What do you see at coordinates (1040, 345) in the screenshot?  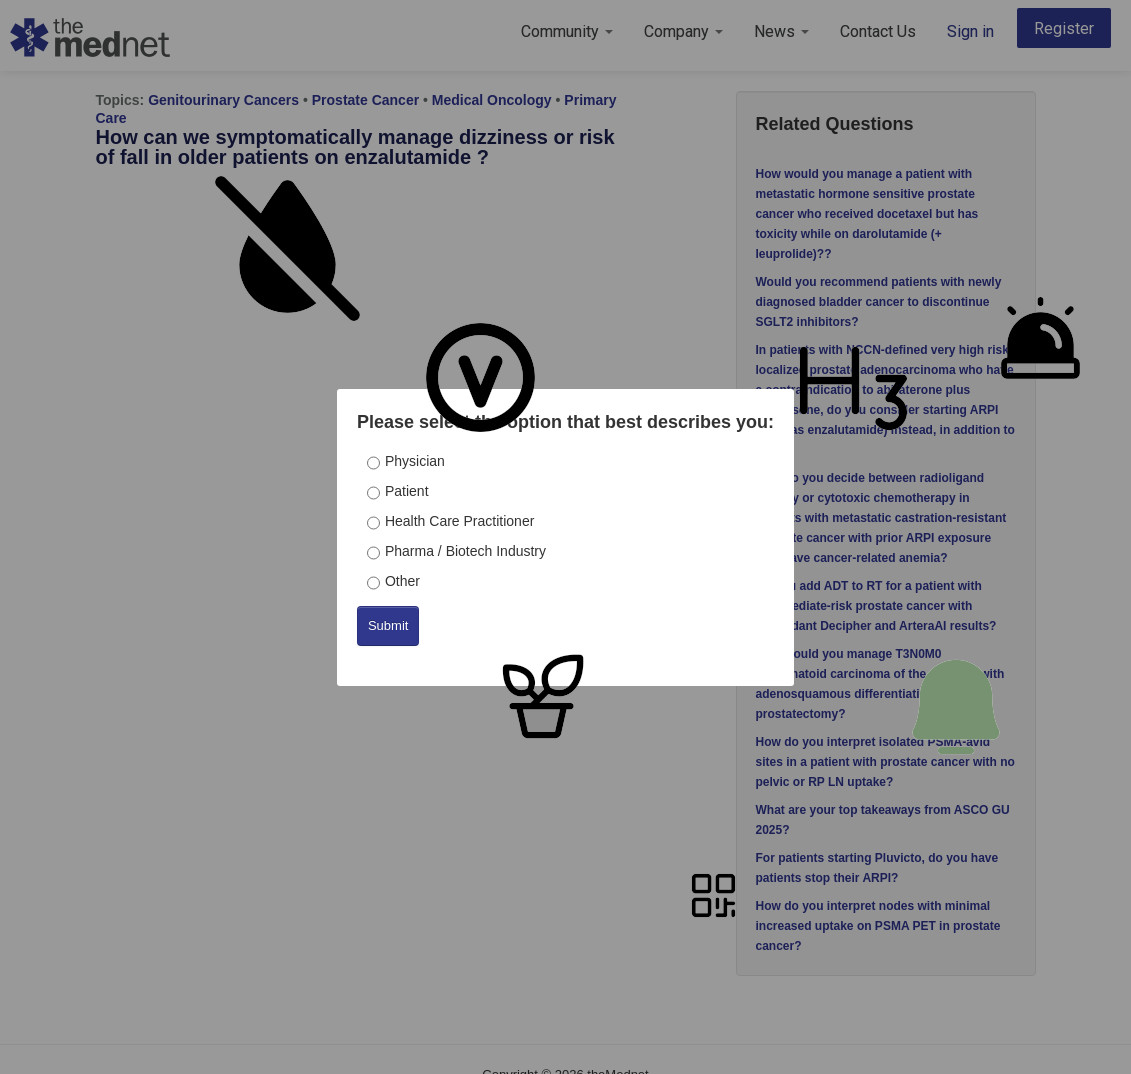 I see `indicates an active alert or emergency notification` at bounding box center [1040, 345].